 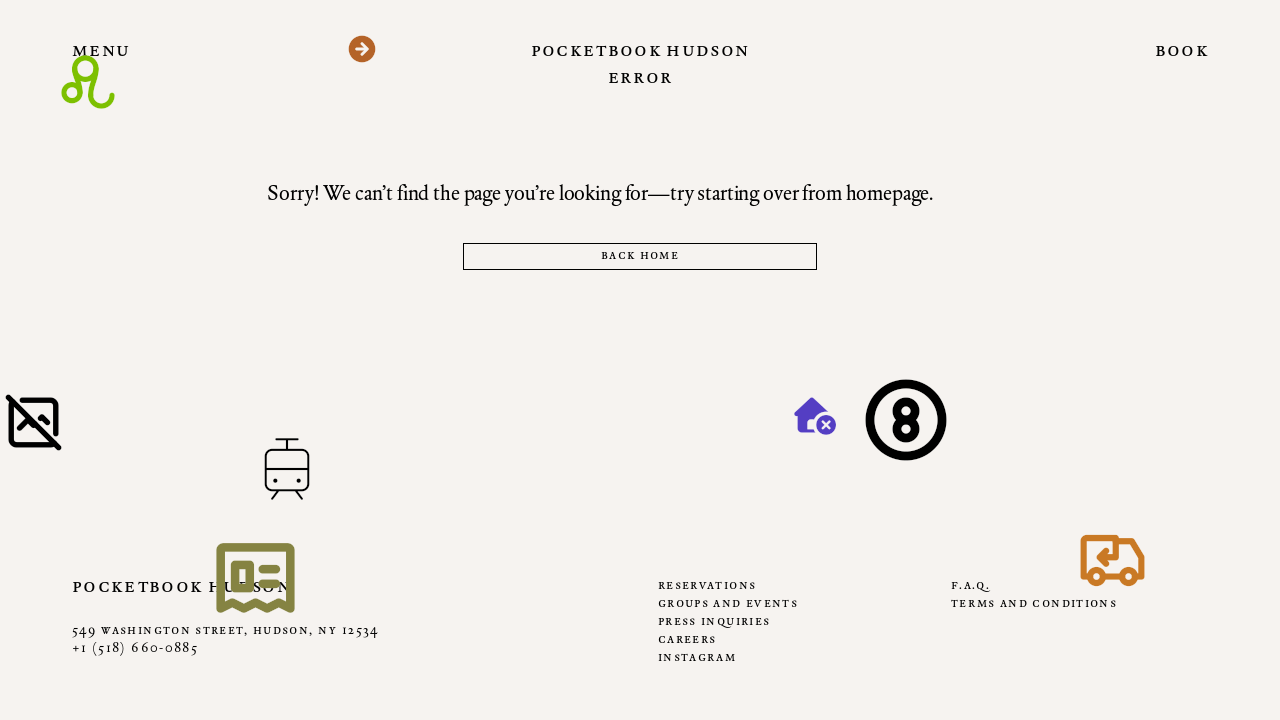 I want to click on initiate a product return, so click(x=1112, y=560).